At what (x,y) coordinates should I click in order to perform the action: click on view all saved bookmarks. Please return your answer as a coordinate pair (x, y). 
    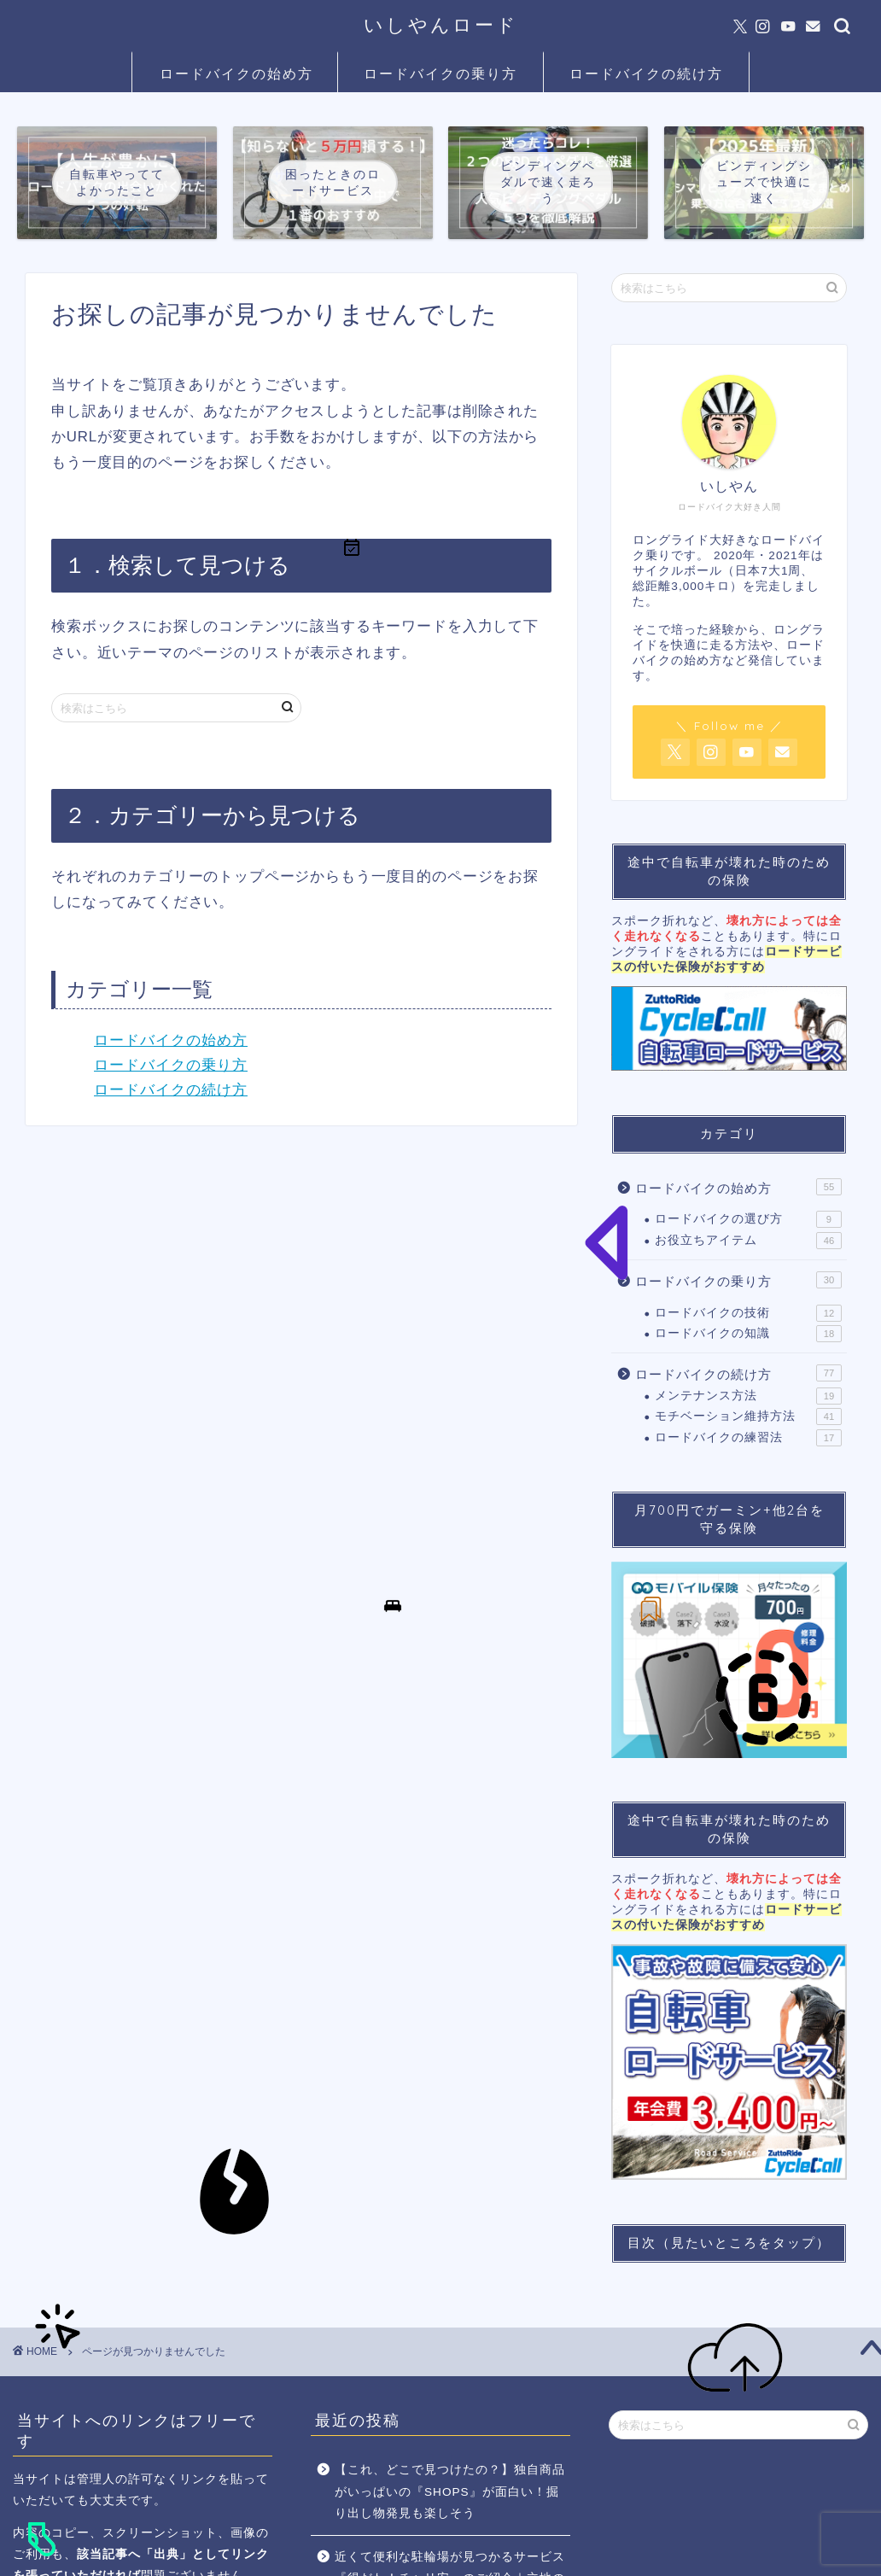
    Looking at the image, I should click on (651, 1609).